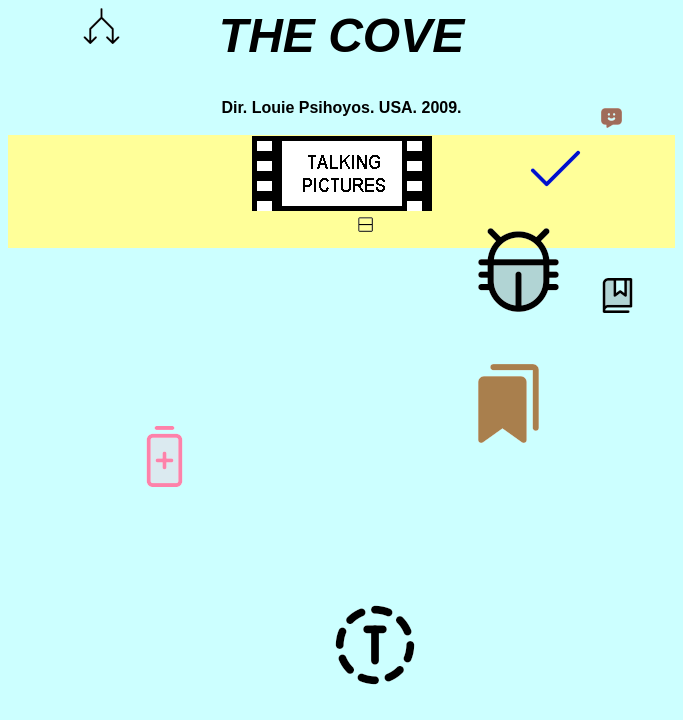  I want to click on report a bug or issue, so click(518, 268).